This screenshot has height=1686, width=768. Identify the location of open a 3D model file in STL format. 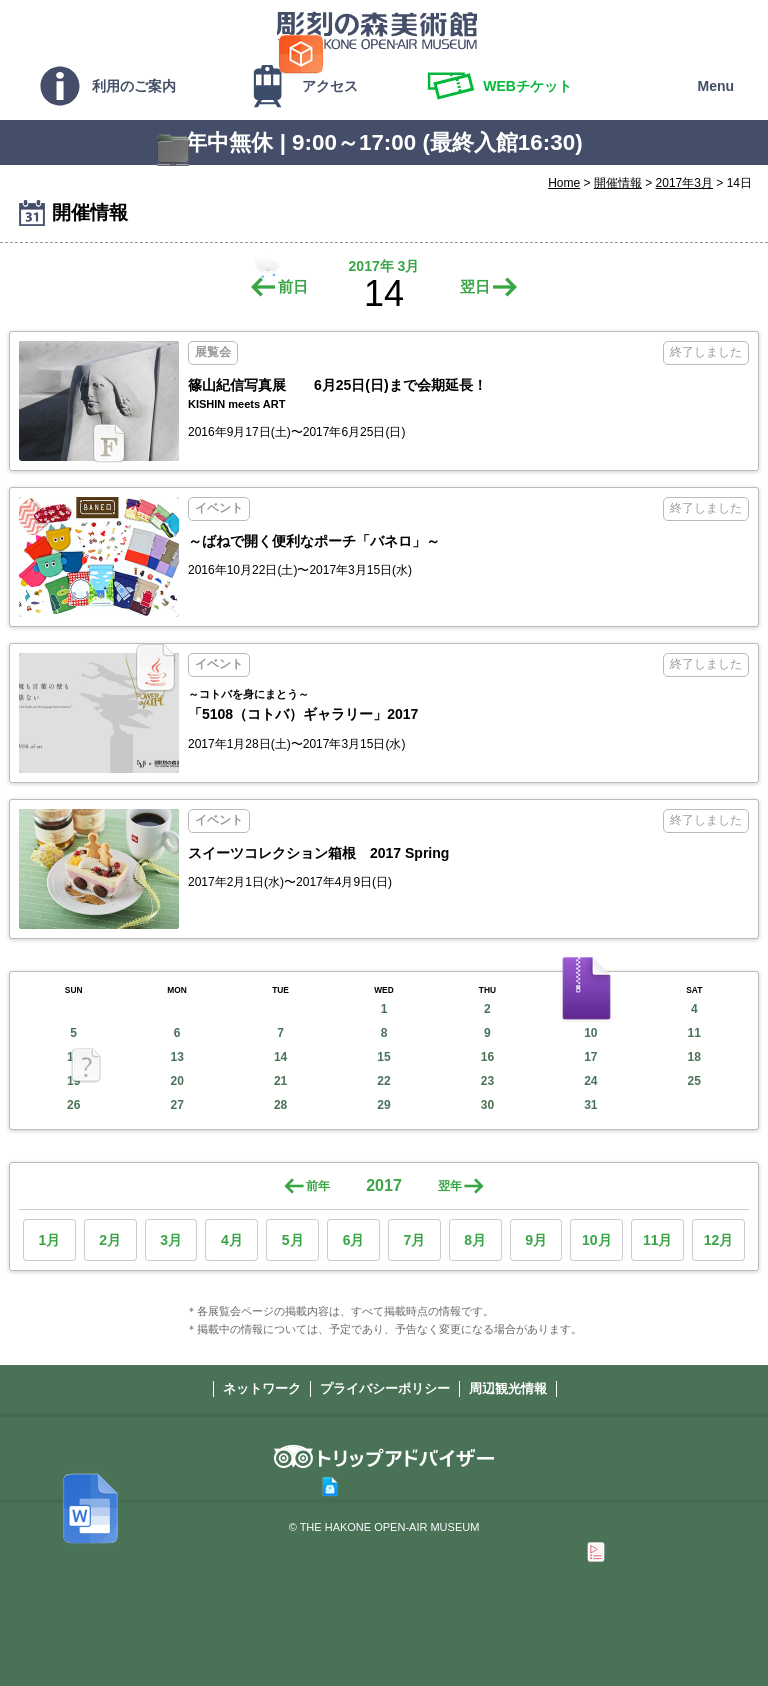
(301, 53).